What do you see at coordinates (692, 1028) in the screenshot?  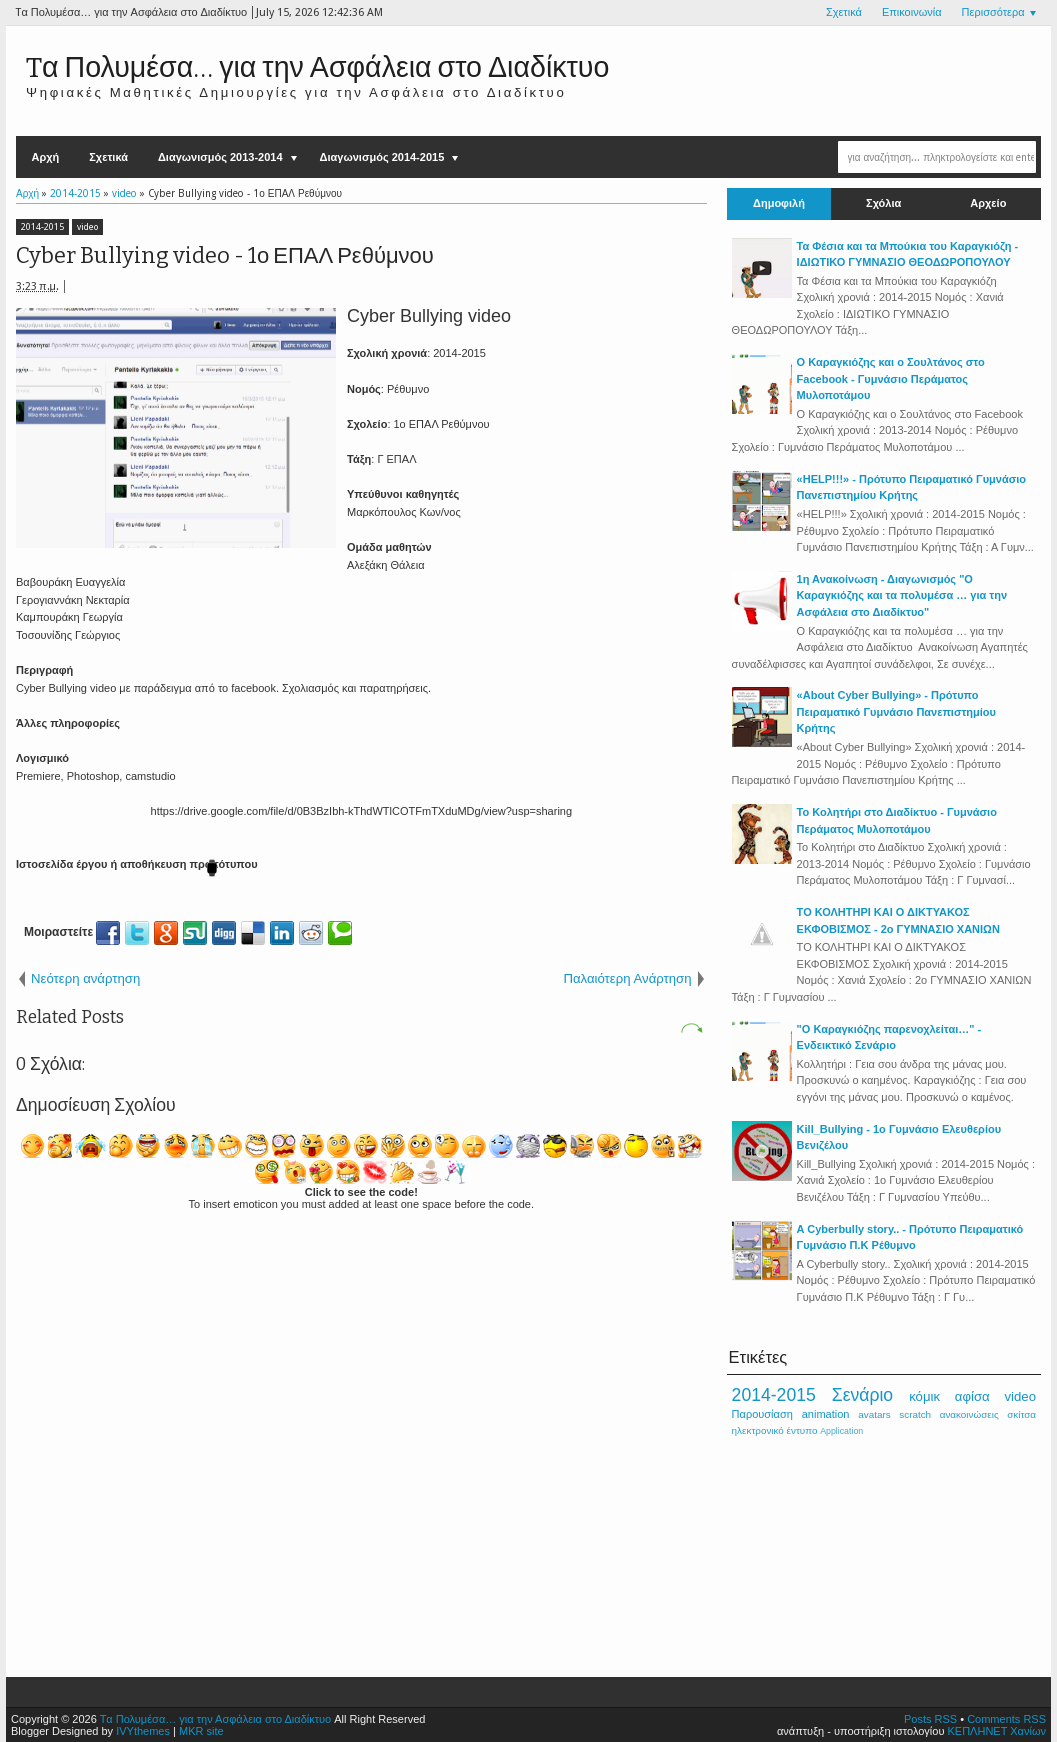 I see `redo the last undone action` at bounding box center [692, 1028].